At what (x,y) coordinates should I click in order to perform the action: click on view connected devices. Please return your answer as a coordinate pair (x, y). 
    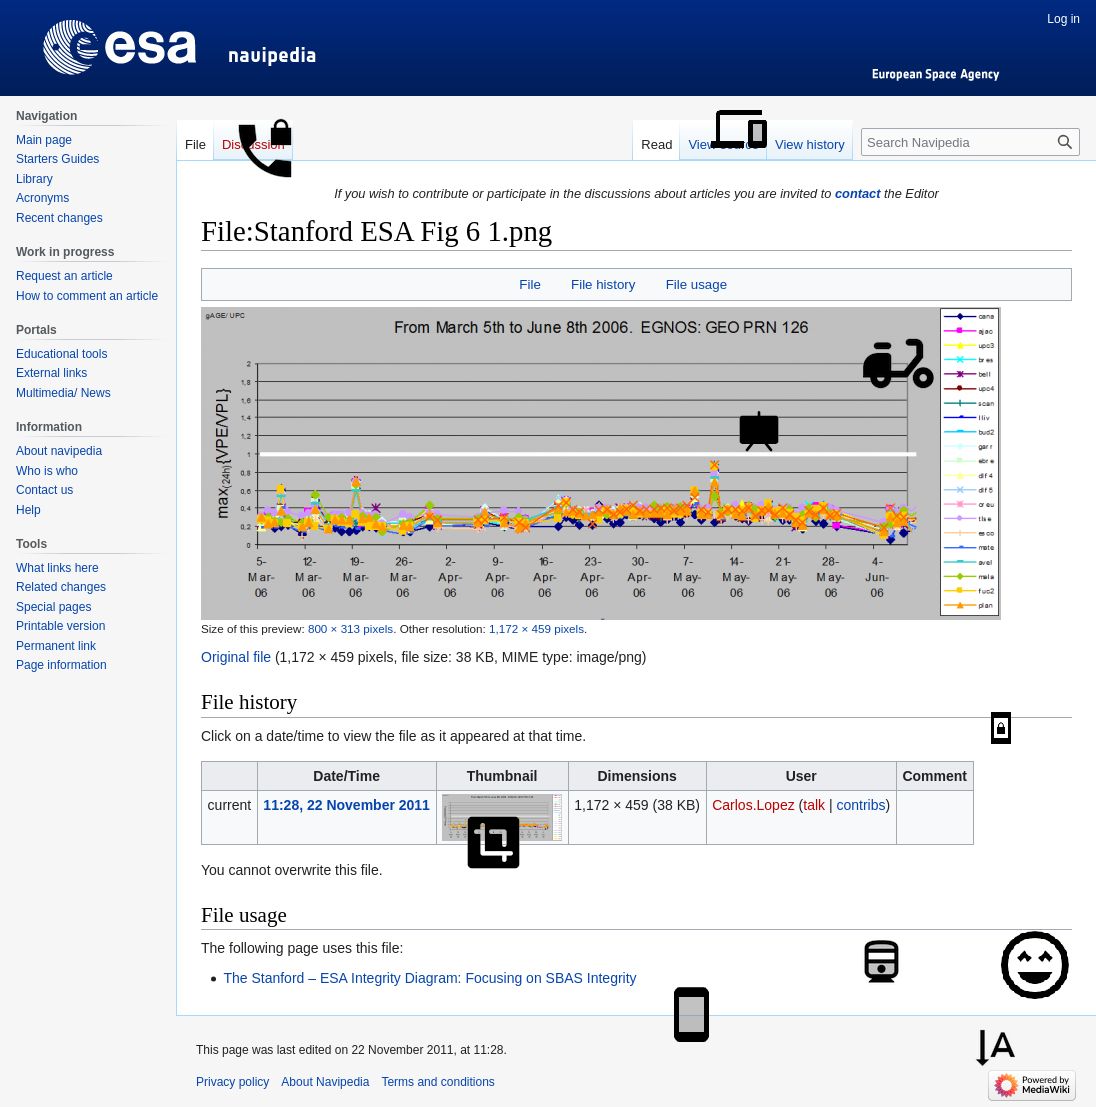
    Looking at the image, I should click on (739, 129).